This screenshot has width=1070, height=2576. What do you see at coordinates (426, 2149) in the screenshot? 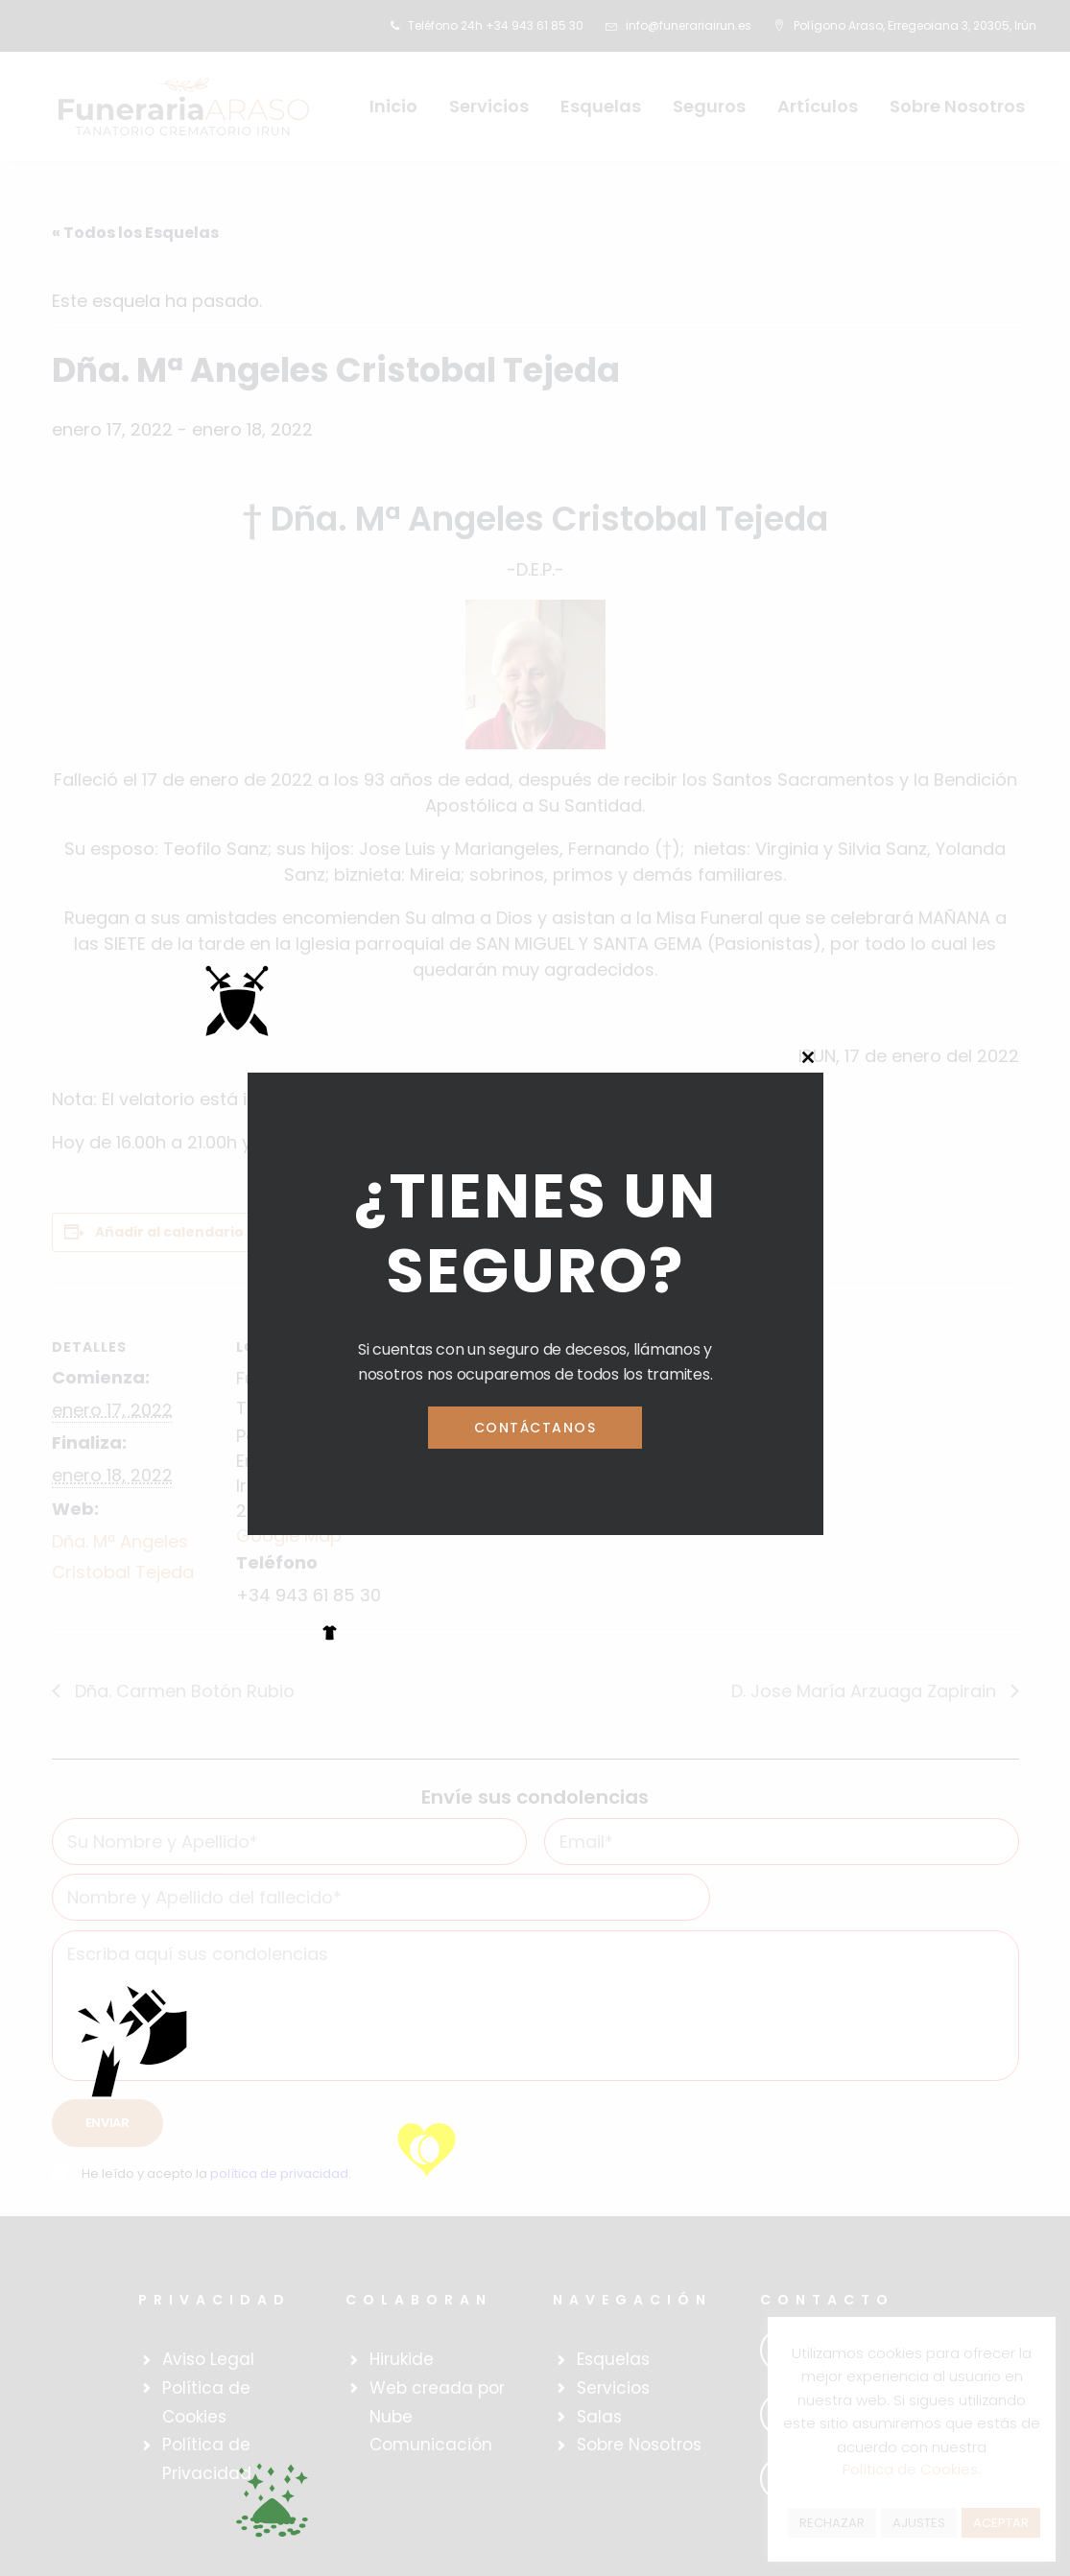
I see `favorite or like a game item` at bounding box center [426, 2149].